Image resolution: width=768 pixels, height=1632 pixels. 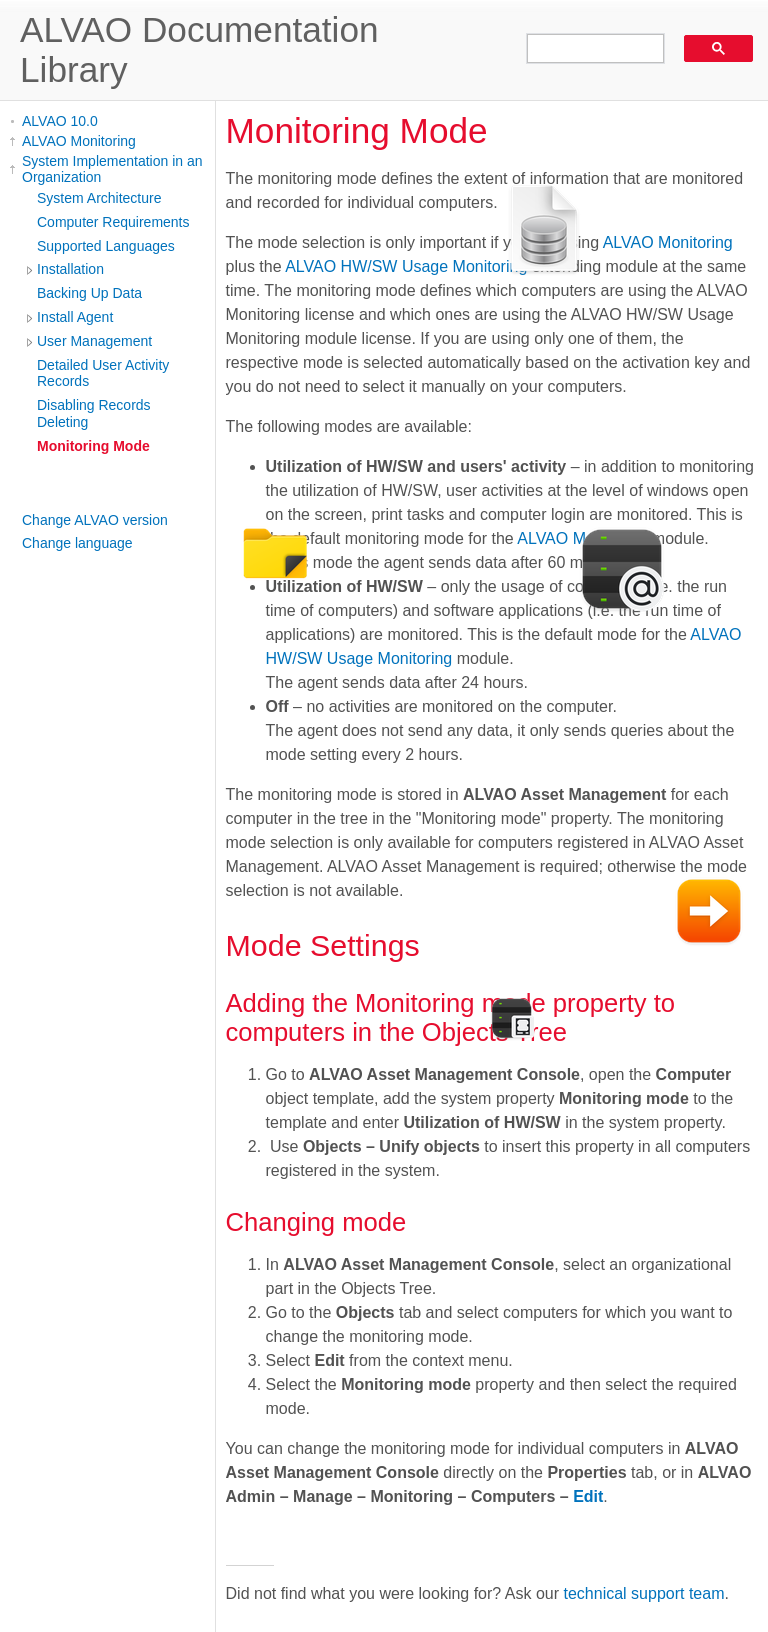 What do you see at coordinates (512, 1019) in the screenshot?
I see `configure iSCSI storage network settings` at bounding box center [512, 1019].